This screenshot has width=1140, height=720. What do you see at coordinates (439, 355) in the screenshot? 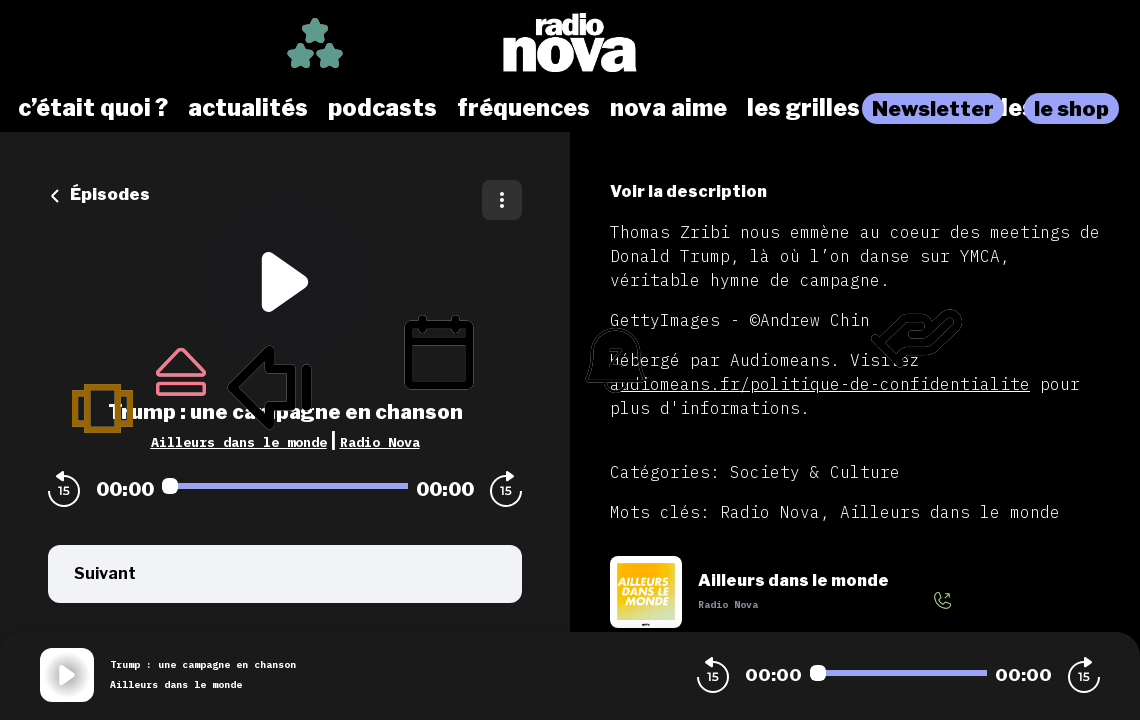
I see `open calendar view` at bounding box center [439, 355].